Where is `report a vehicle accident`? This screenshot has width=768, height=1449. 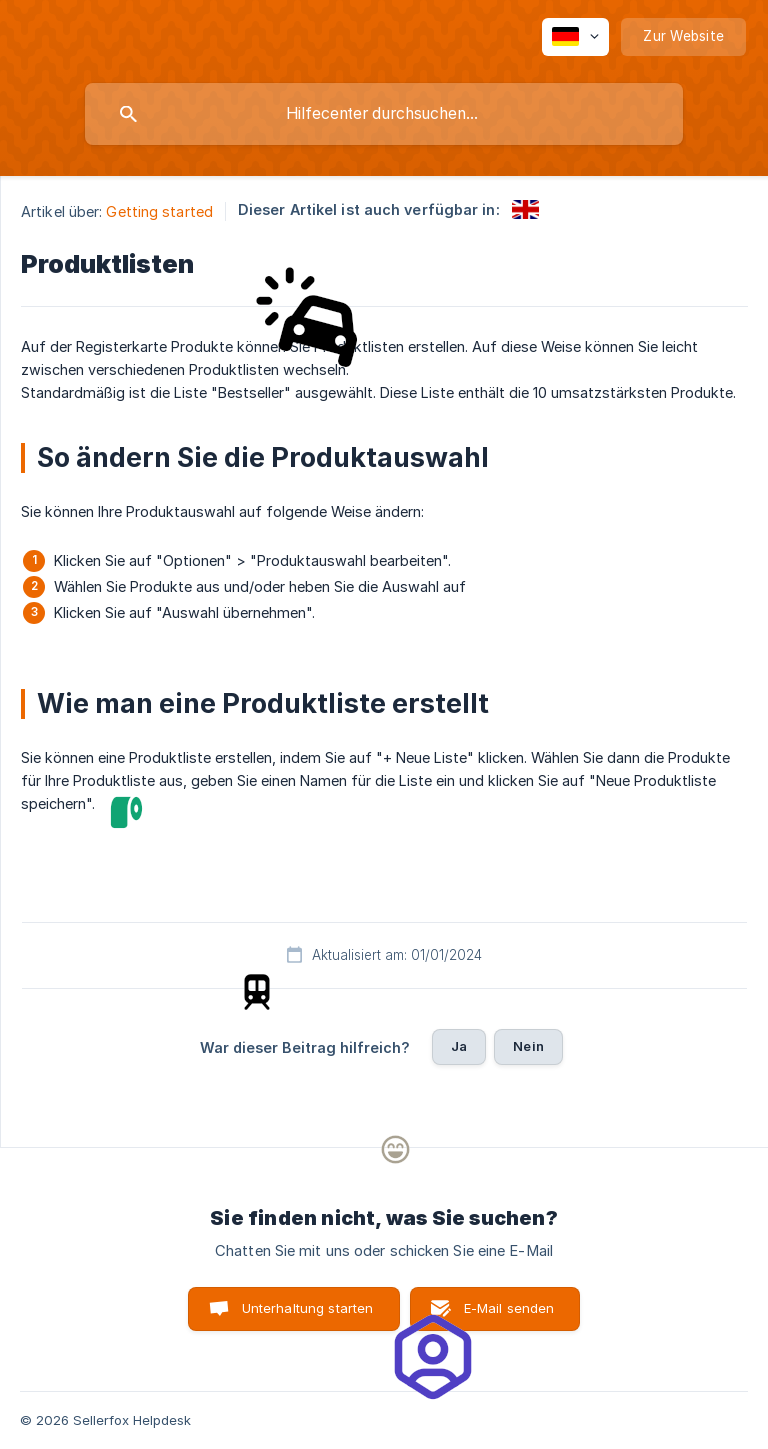
report a vehicle accident is located at coordinates (308, 319).